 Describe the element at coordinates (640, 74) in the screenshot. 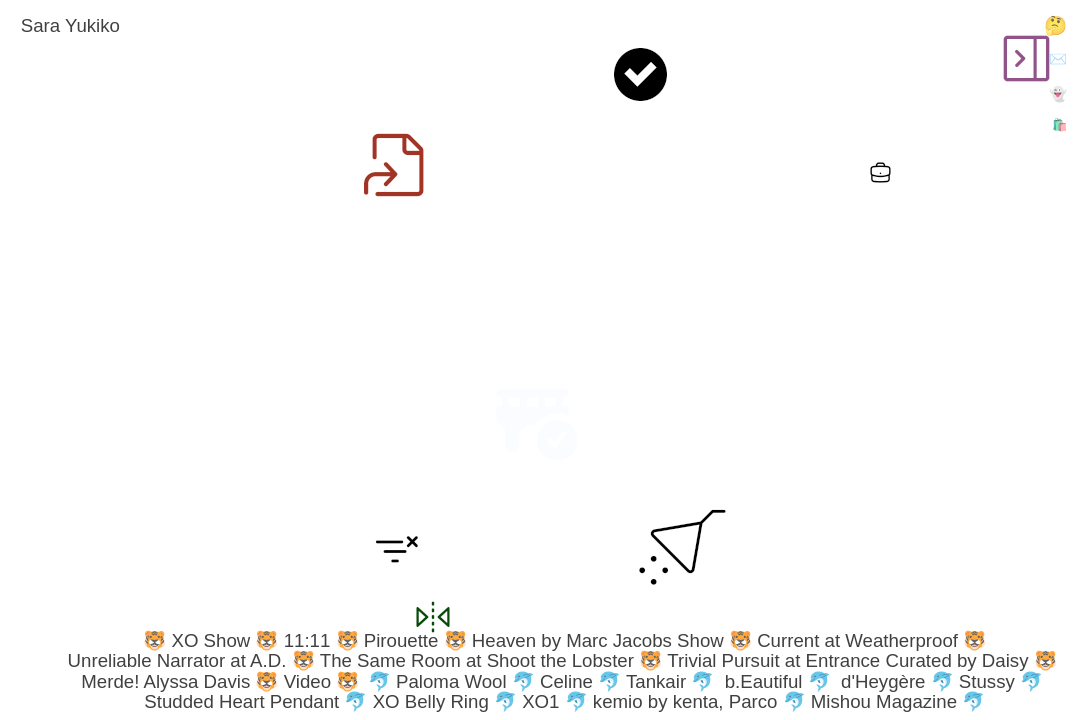

I see `indicates successful completion or confirmation` at that location.